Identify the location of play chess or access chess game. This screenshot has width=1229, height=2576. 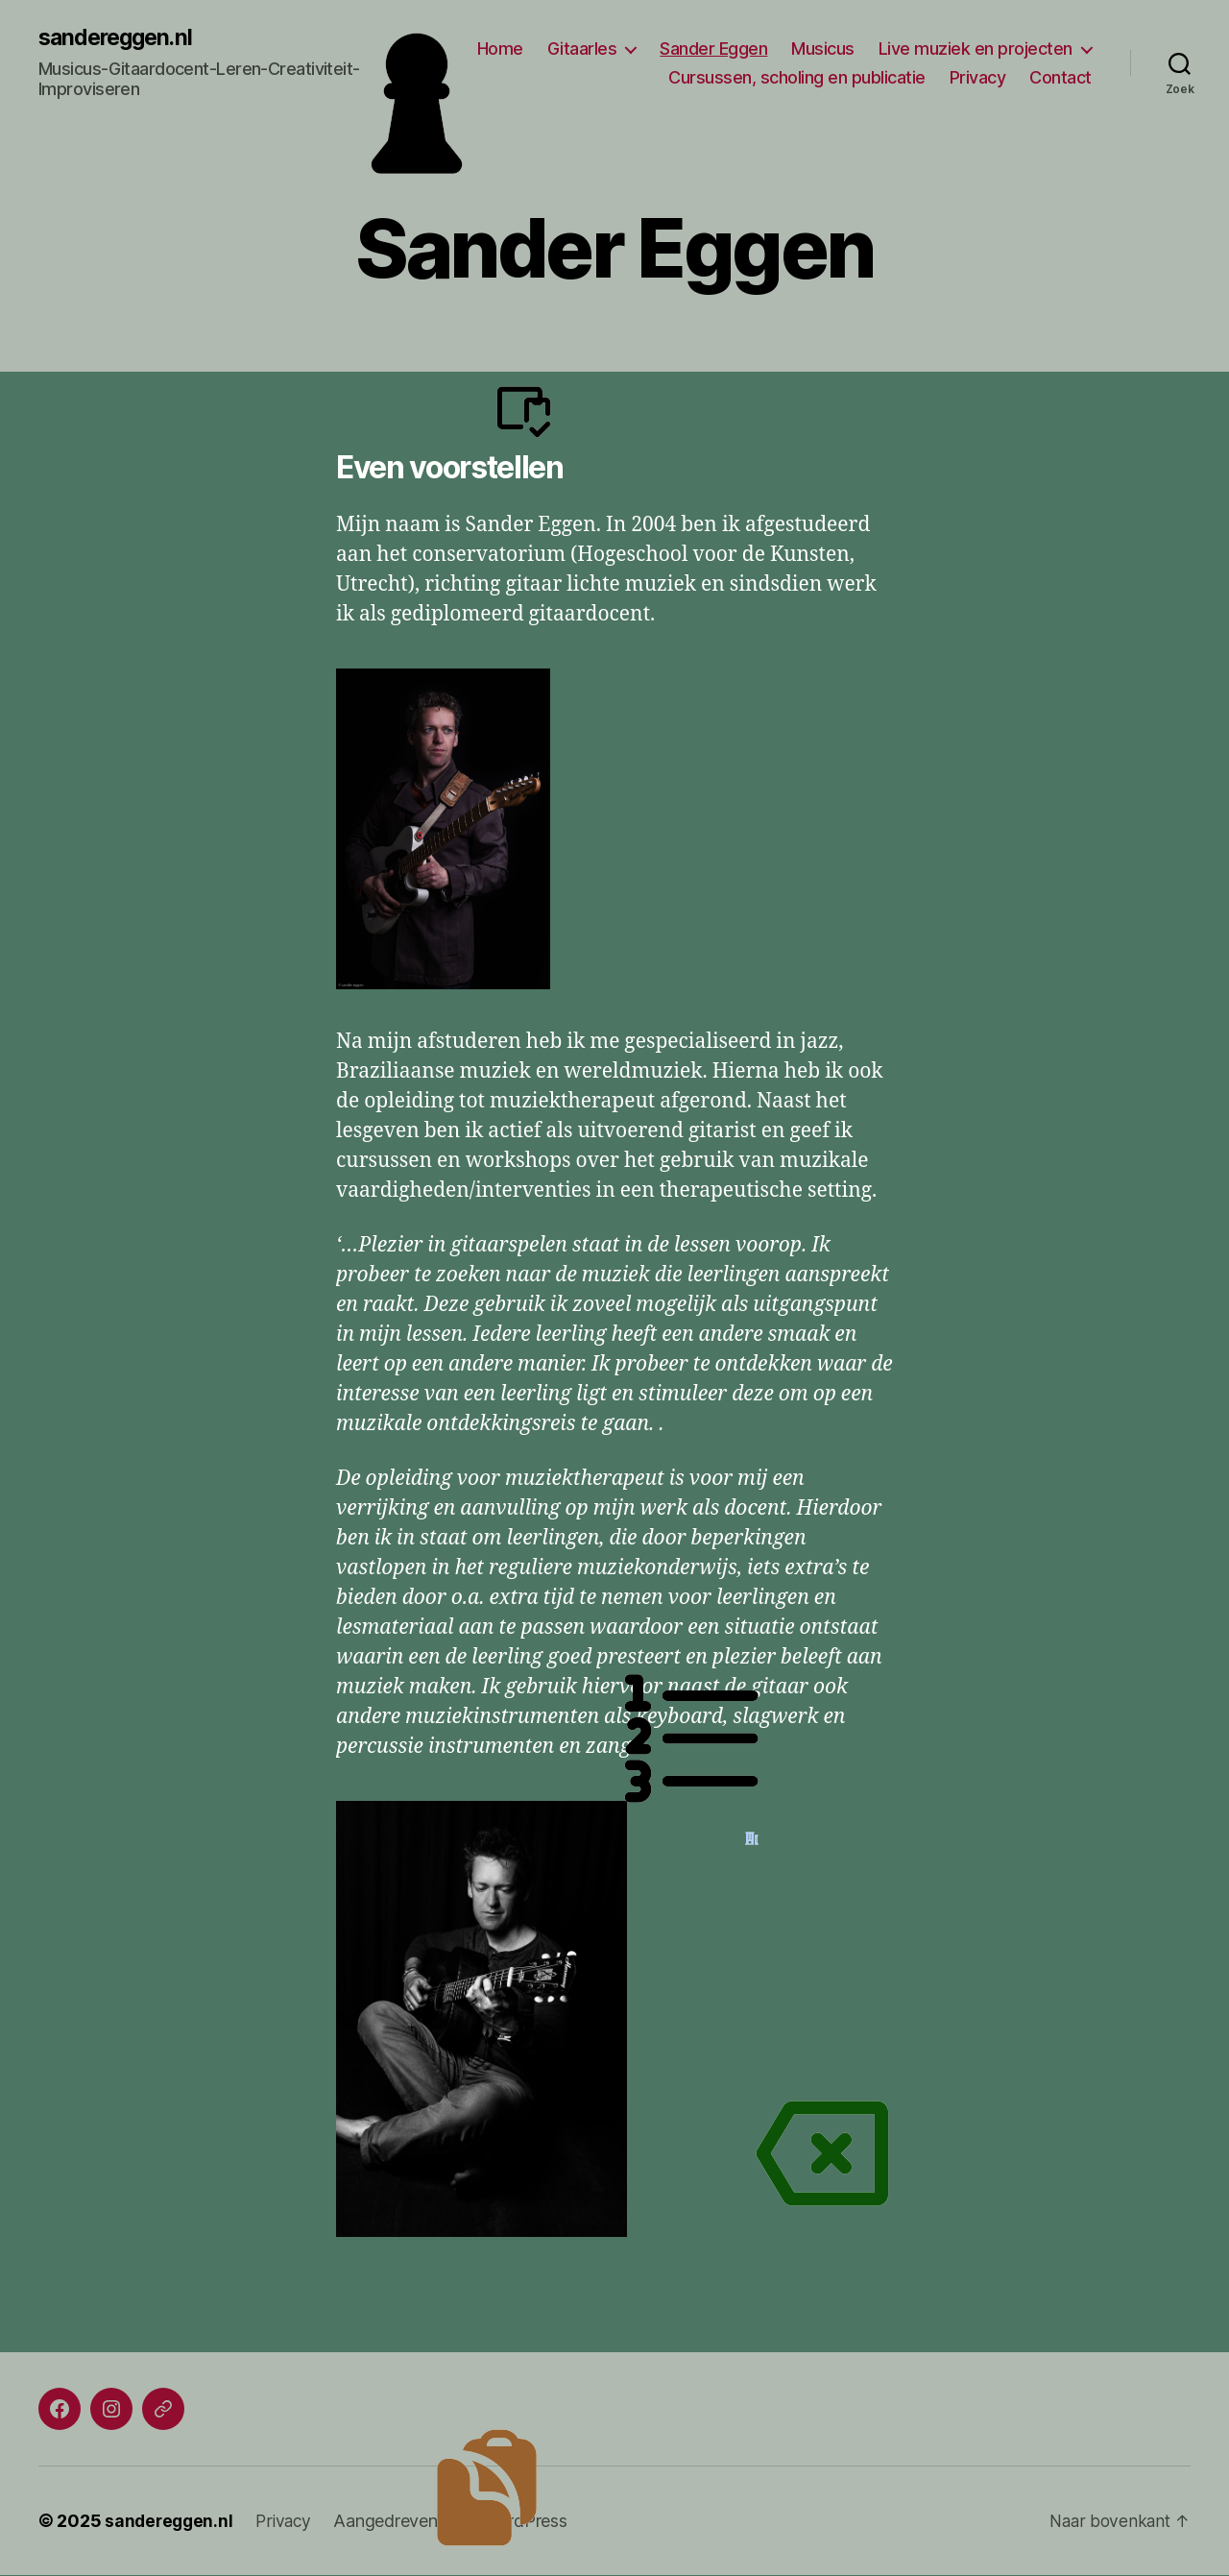
(417, 108).